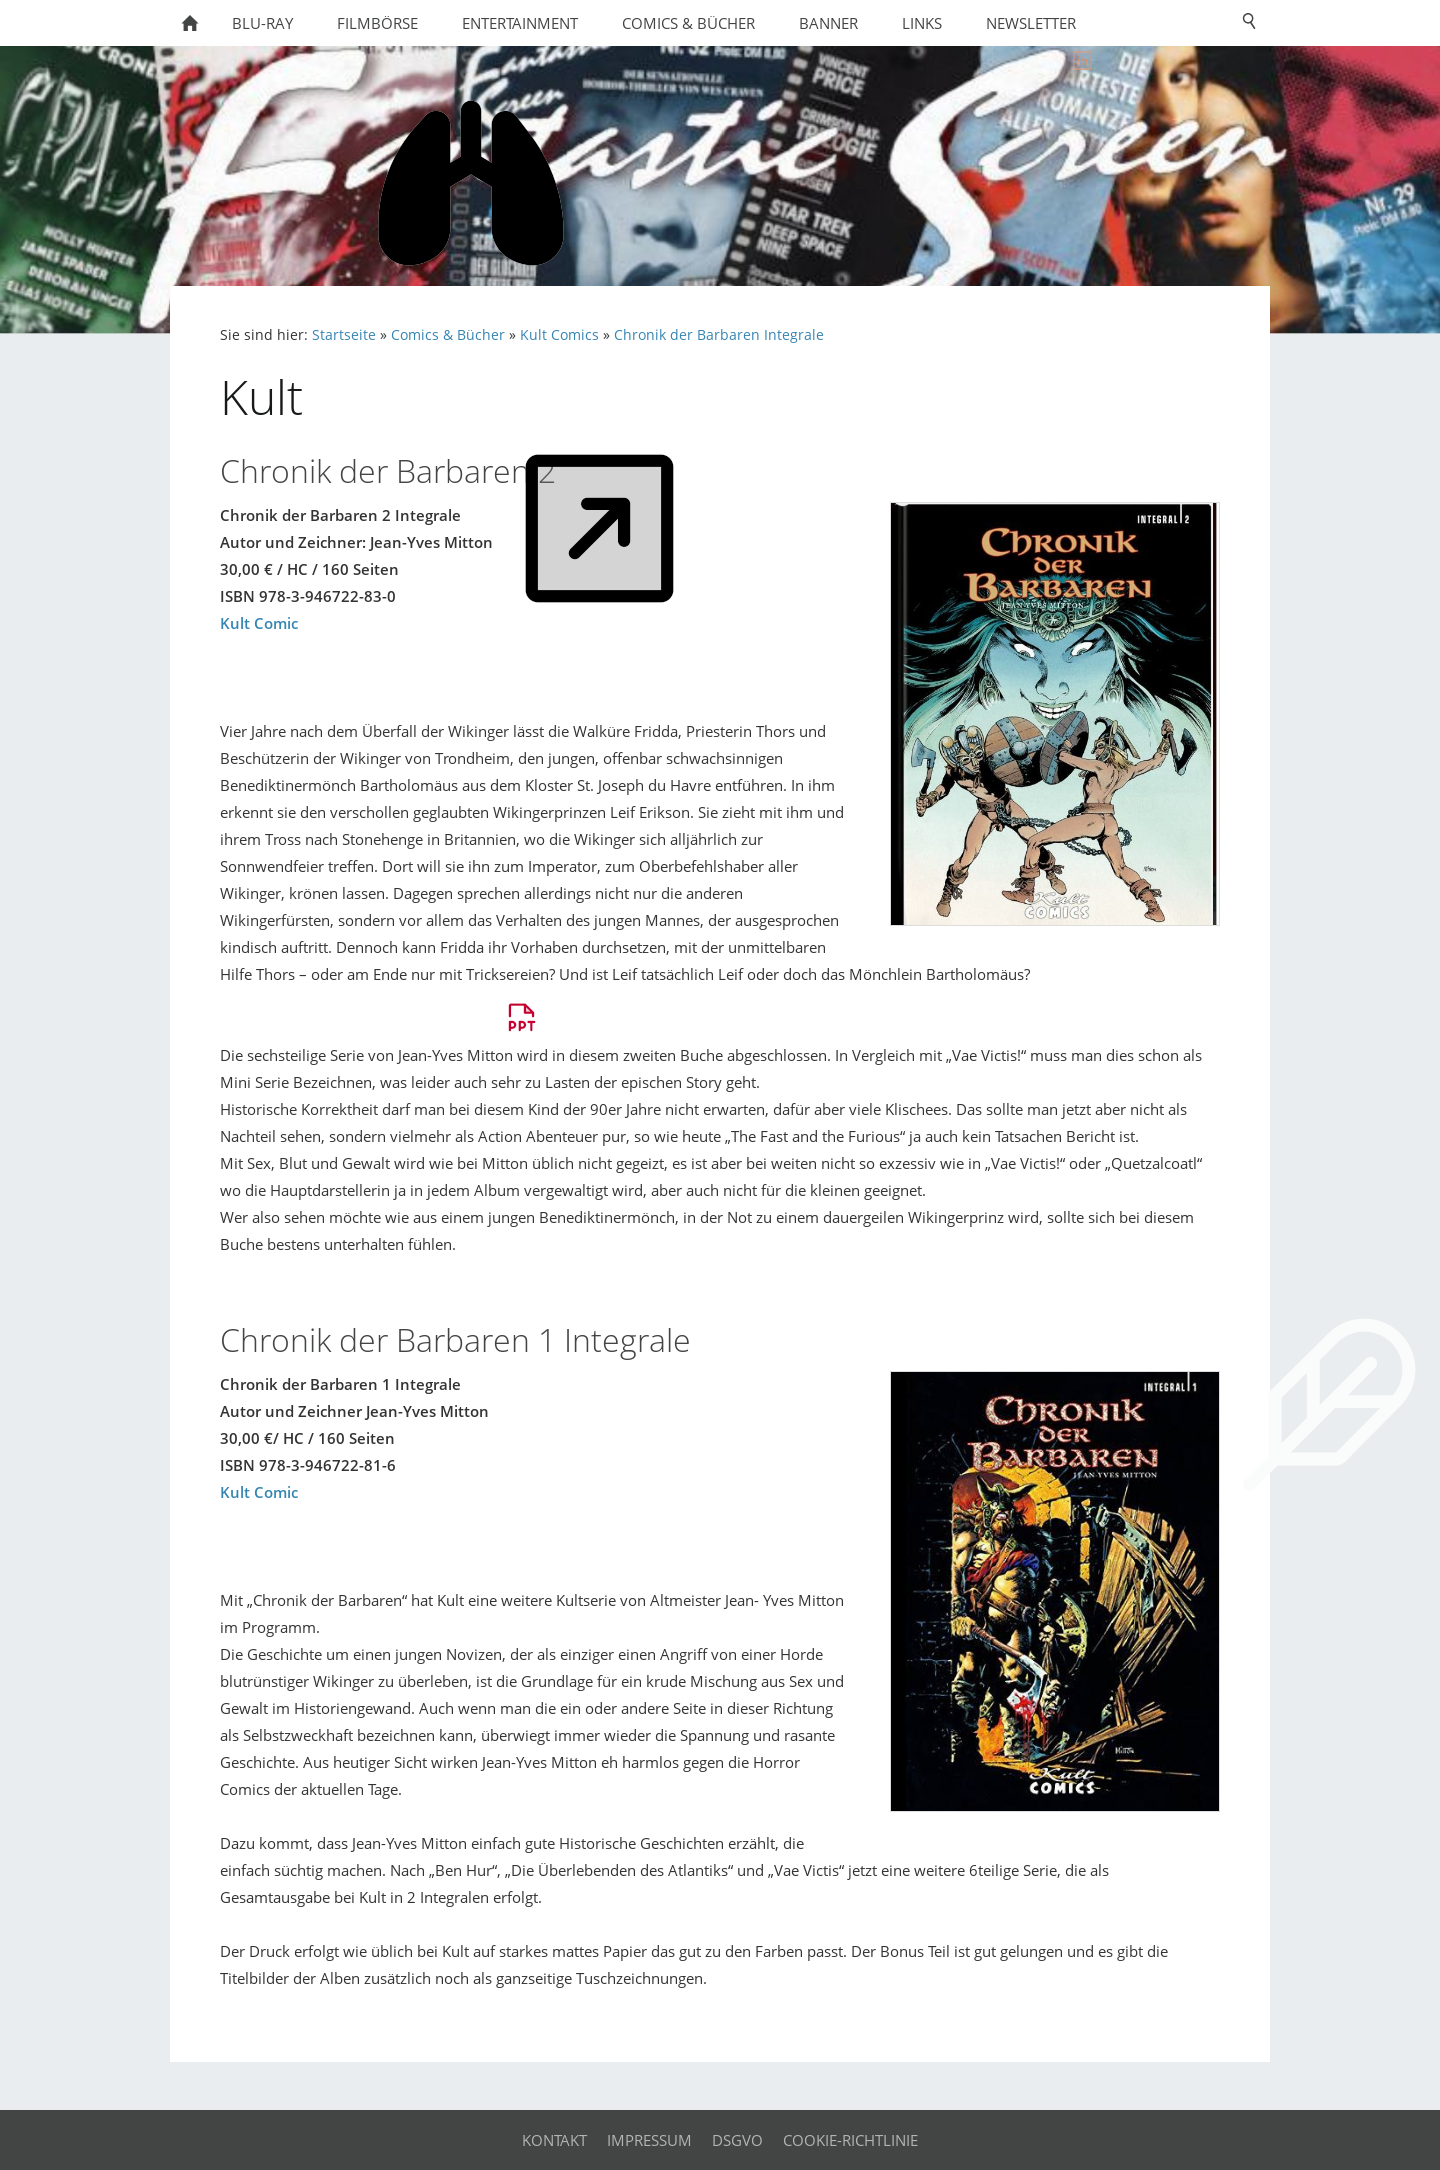 The image size is (1440, 2170). I want to click on open LinkedIn profile or page, so click(1082, 60).